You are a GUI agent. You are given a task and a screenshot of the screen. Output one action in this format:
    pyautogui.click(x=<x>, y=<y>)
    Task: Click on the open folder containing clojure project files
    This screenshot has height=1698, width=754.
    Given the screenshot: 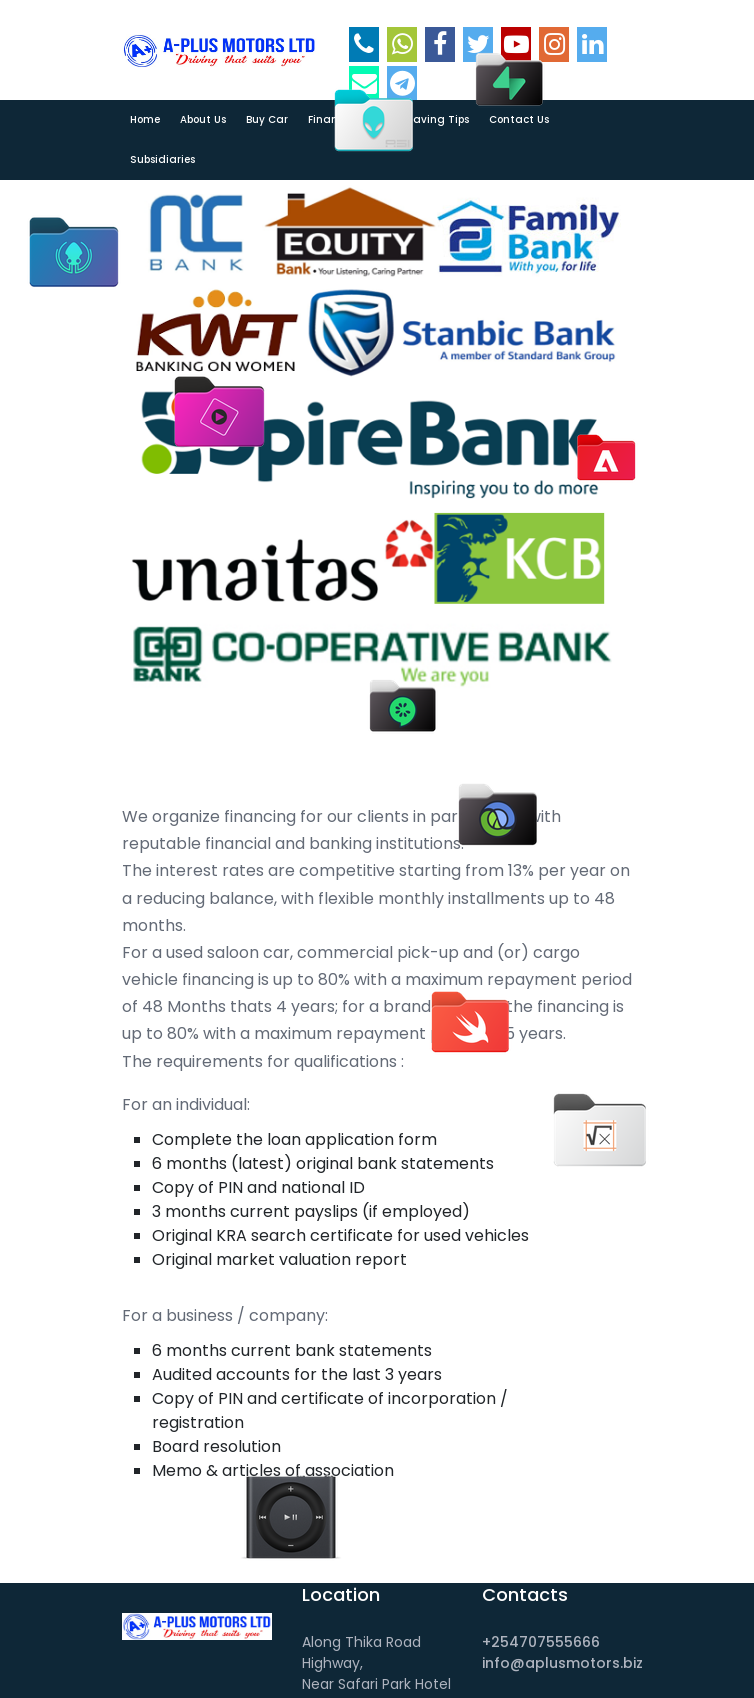 What is the action you would take?
    pyautogui.click(x=497, y=816)
    